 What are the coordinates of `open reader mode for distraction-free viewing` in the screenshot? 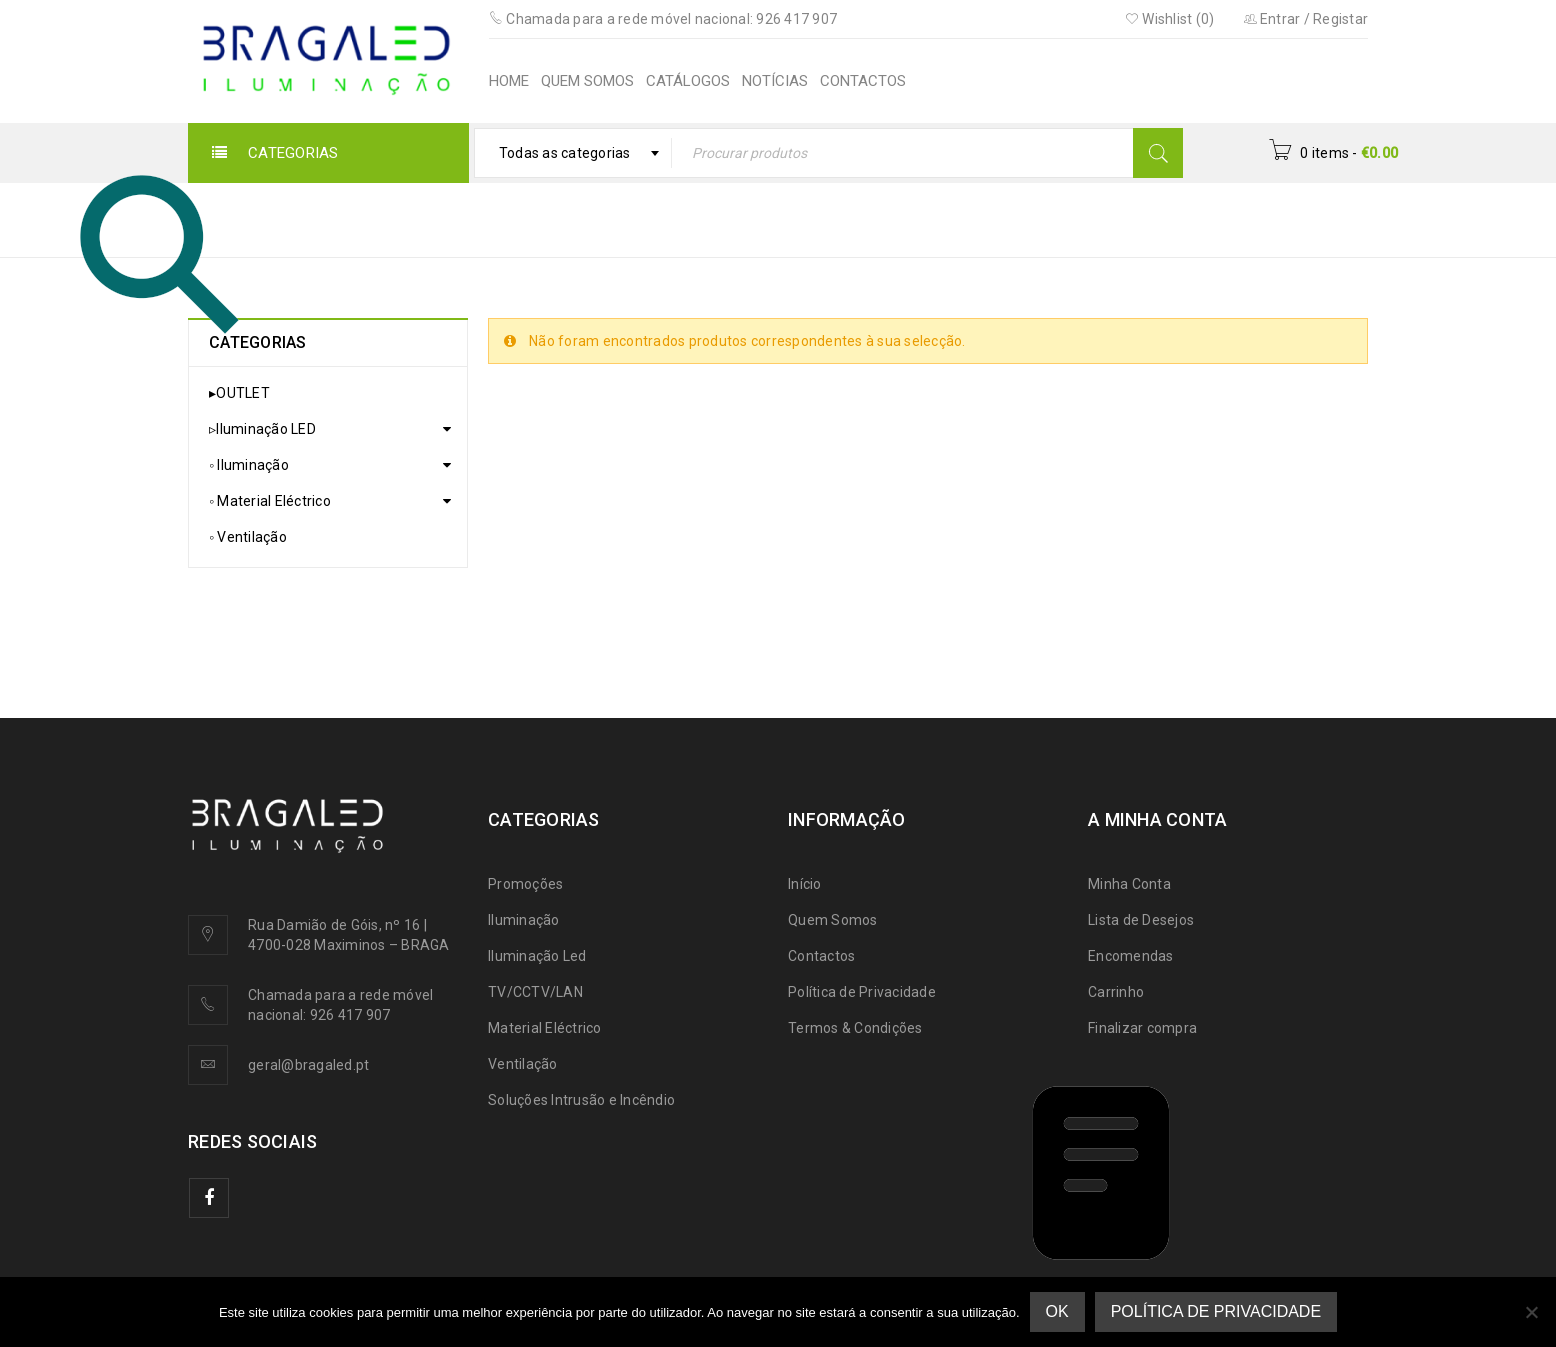 It's located at (1101, 1173).